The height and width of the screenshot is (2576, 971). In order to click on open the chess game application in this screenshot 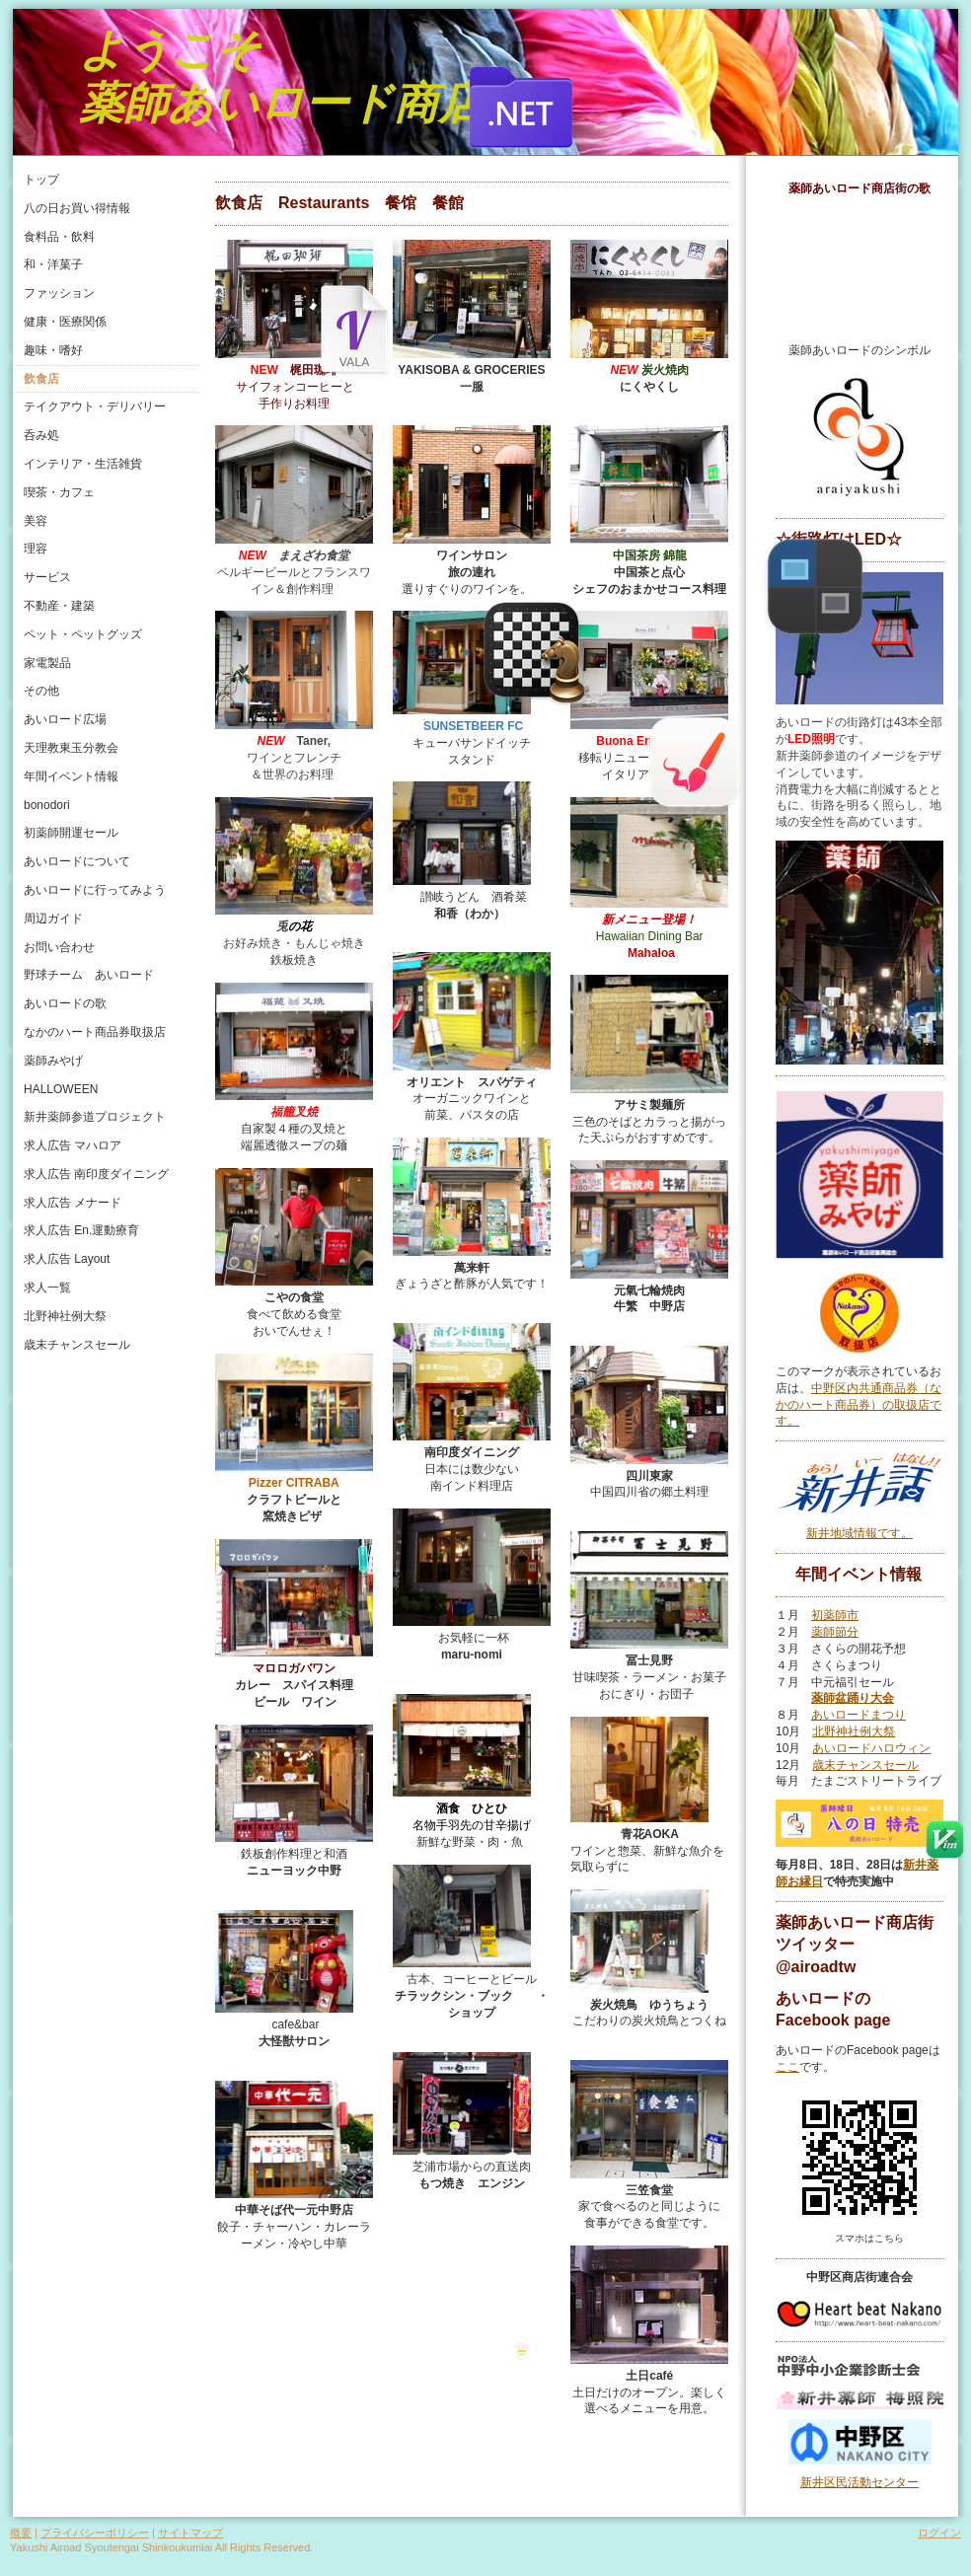, I will do `click(531, 649)`.